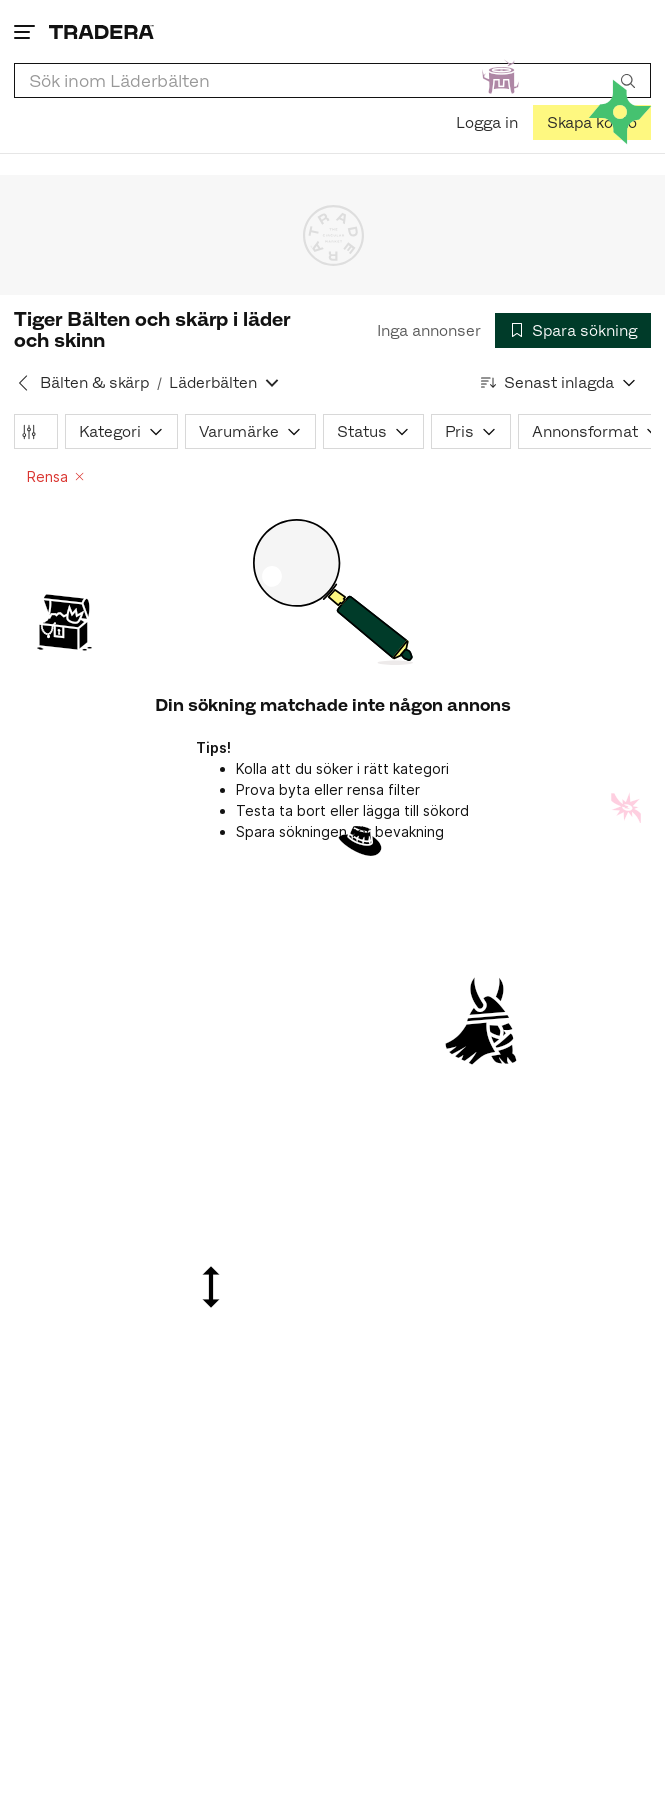 The image size is (665, 1796). What do you see at coordinates (211, 1287) in the screenshot?
I see `flip image or object vertically` at bounding box center [211, 1287].